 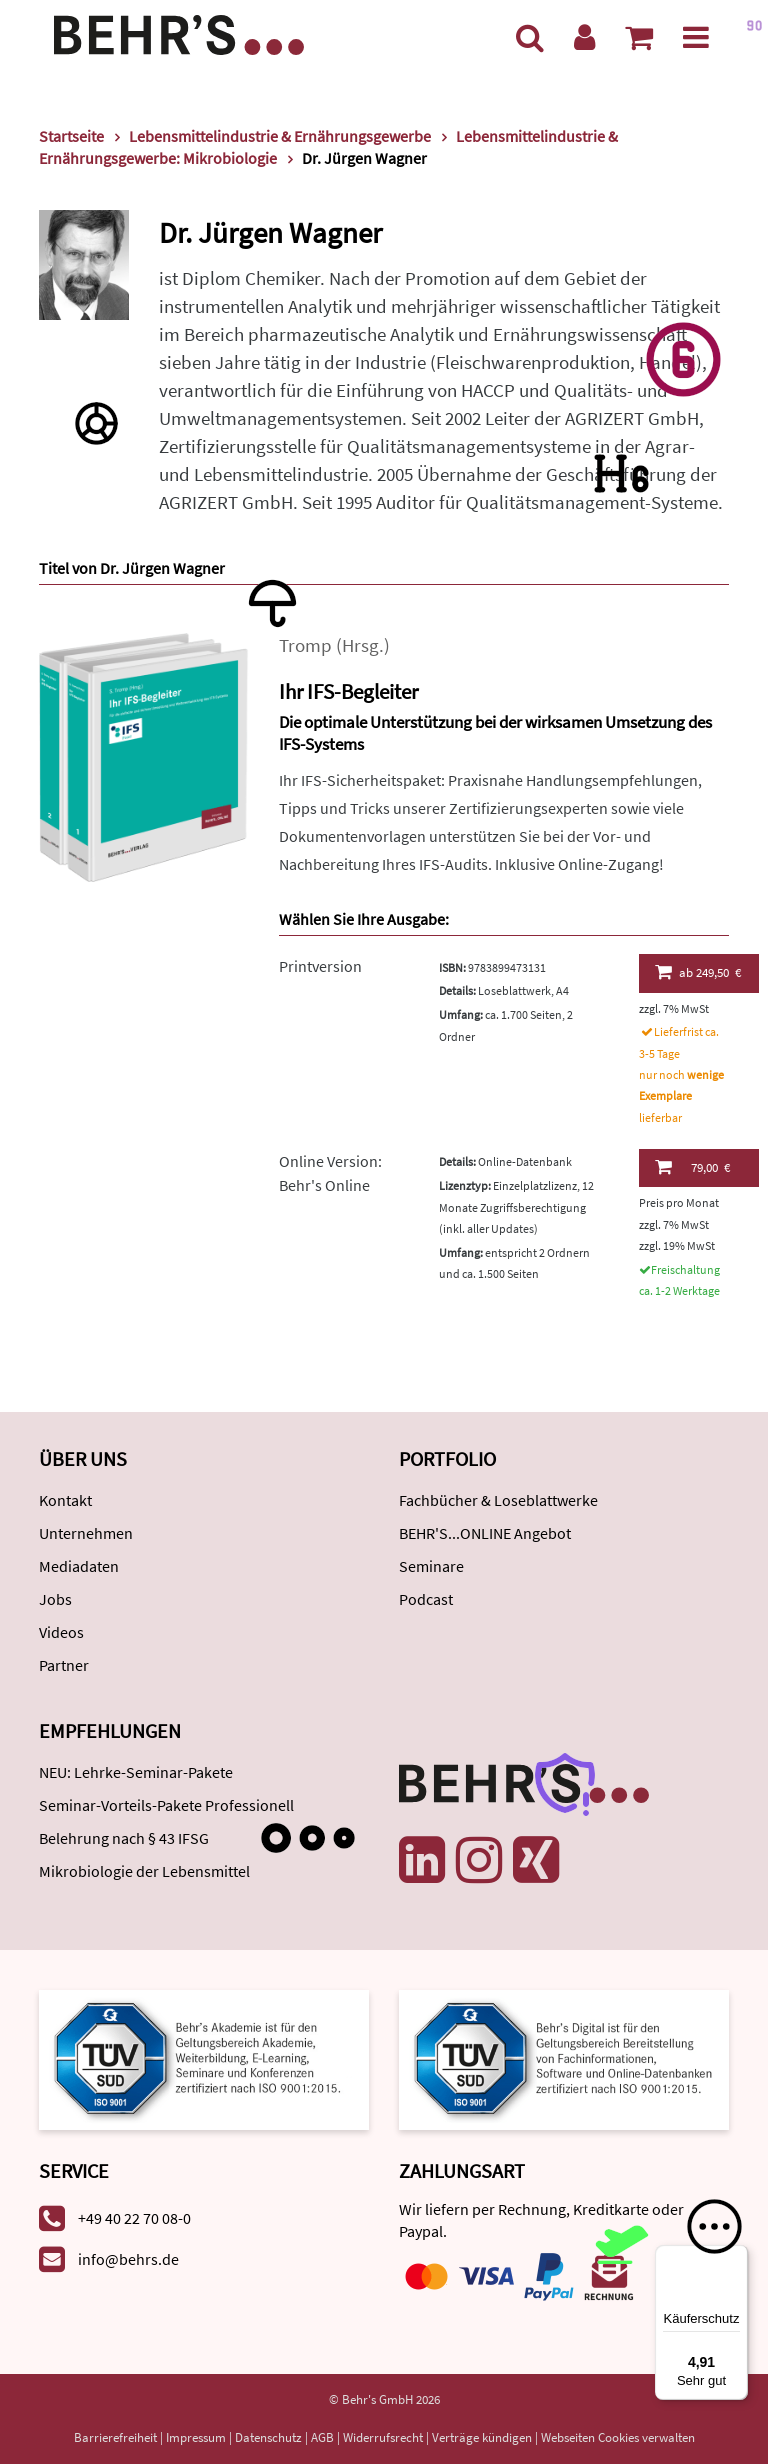 I want to click on access more options or actions, so click(x=714, y=2226).